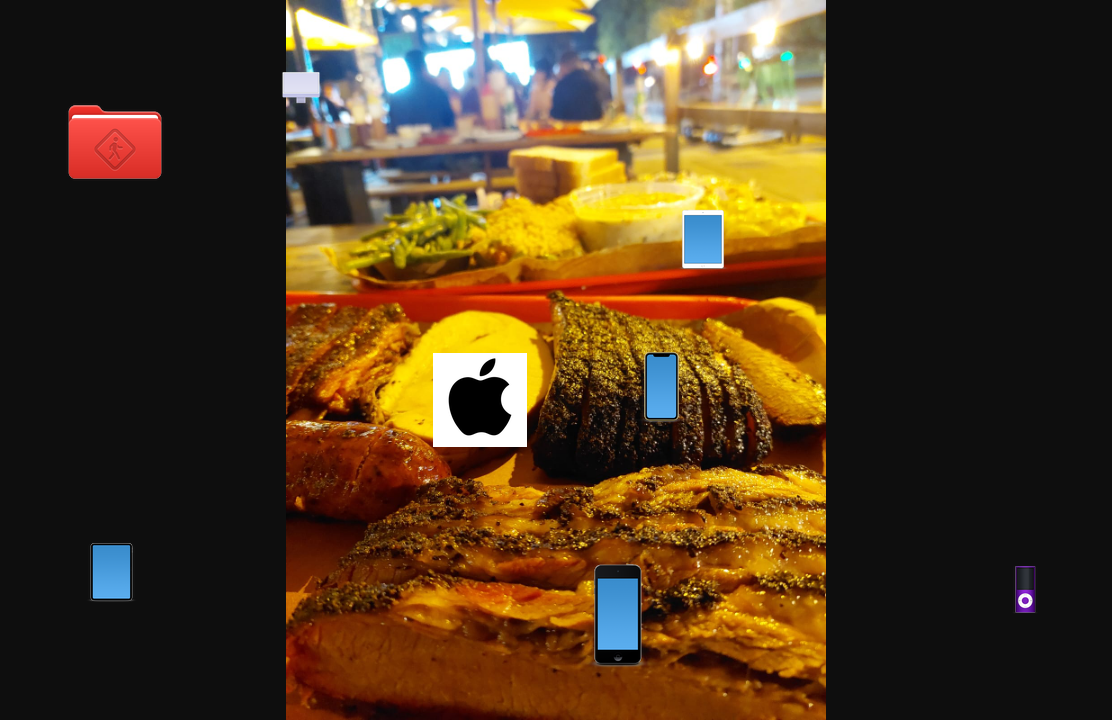 The width and height of the screenshot is (1112, 720). Describe the element at coordinates (111, 572) in the screenshot. I see `iPad Pro device connected to your system` at that location.